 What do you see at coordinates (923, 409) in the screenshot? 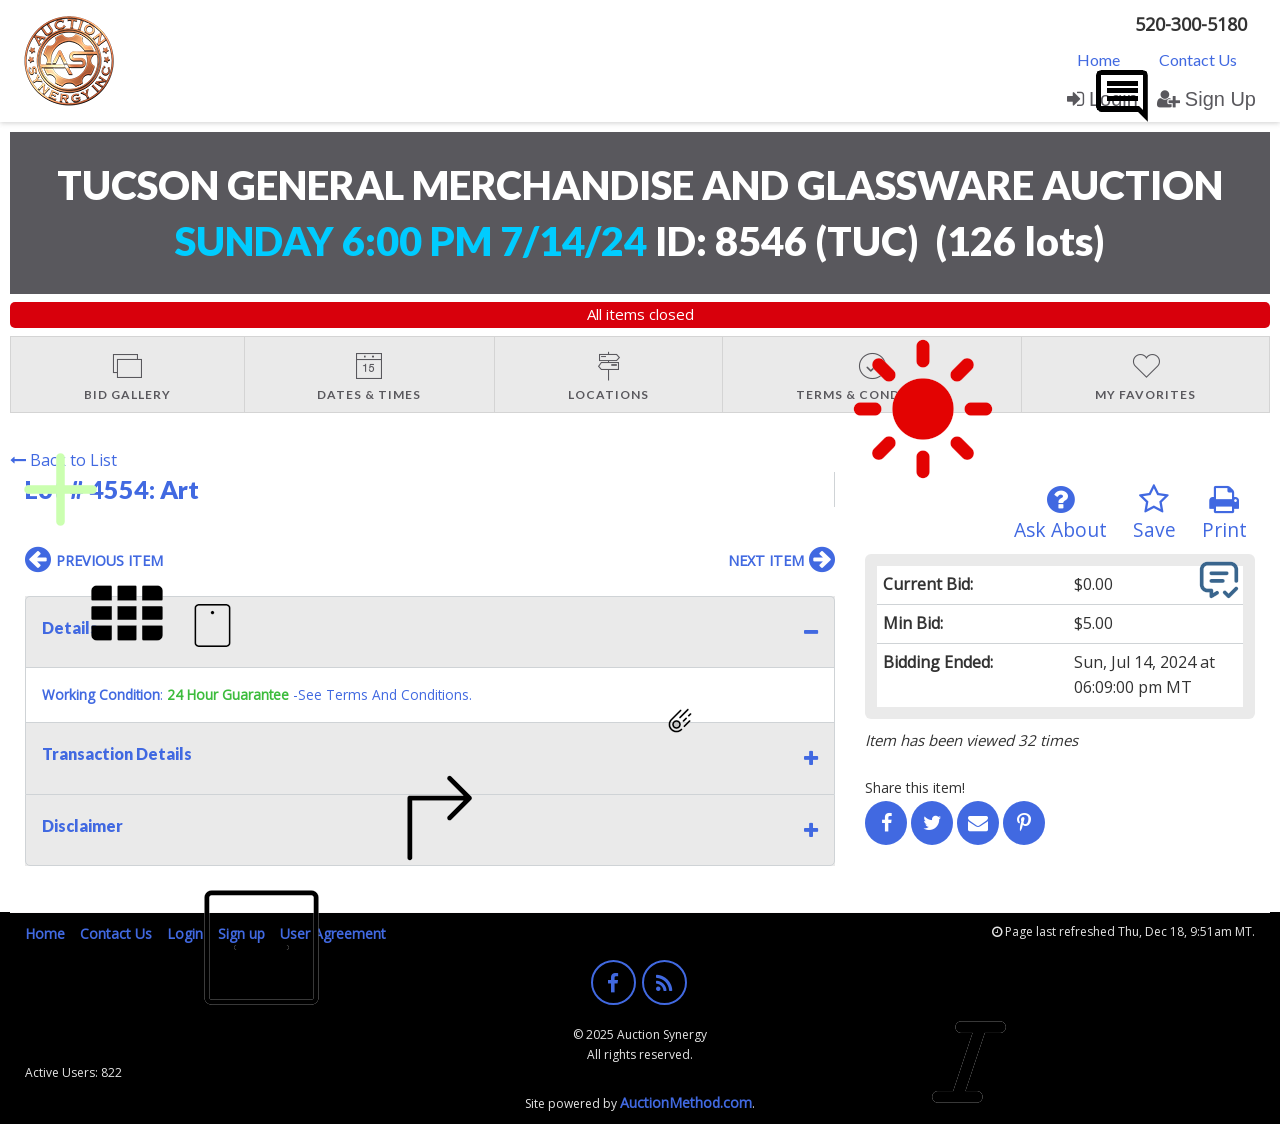
I see `switch to light mode` at bounding box center [923, 409].